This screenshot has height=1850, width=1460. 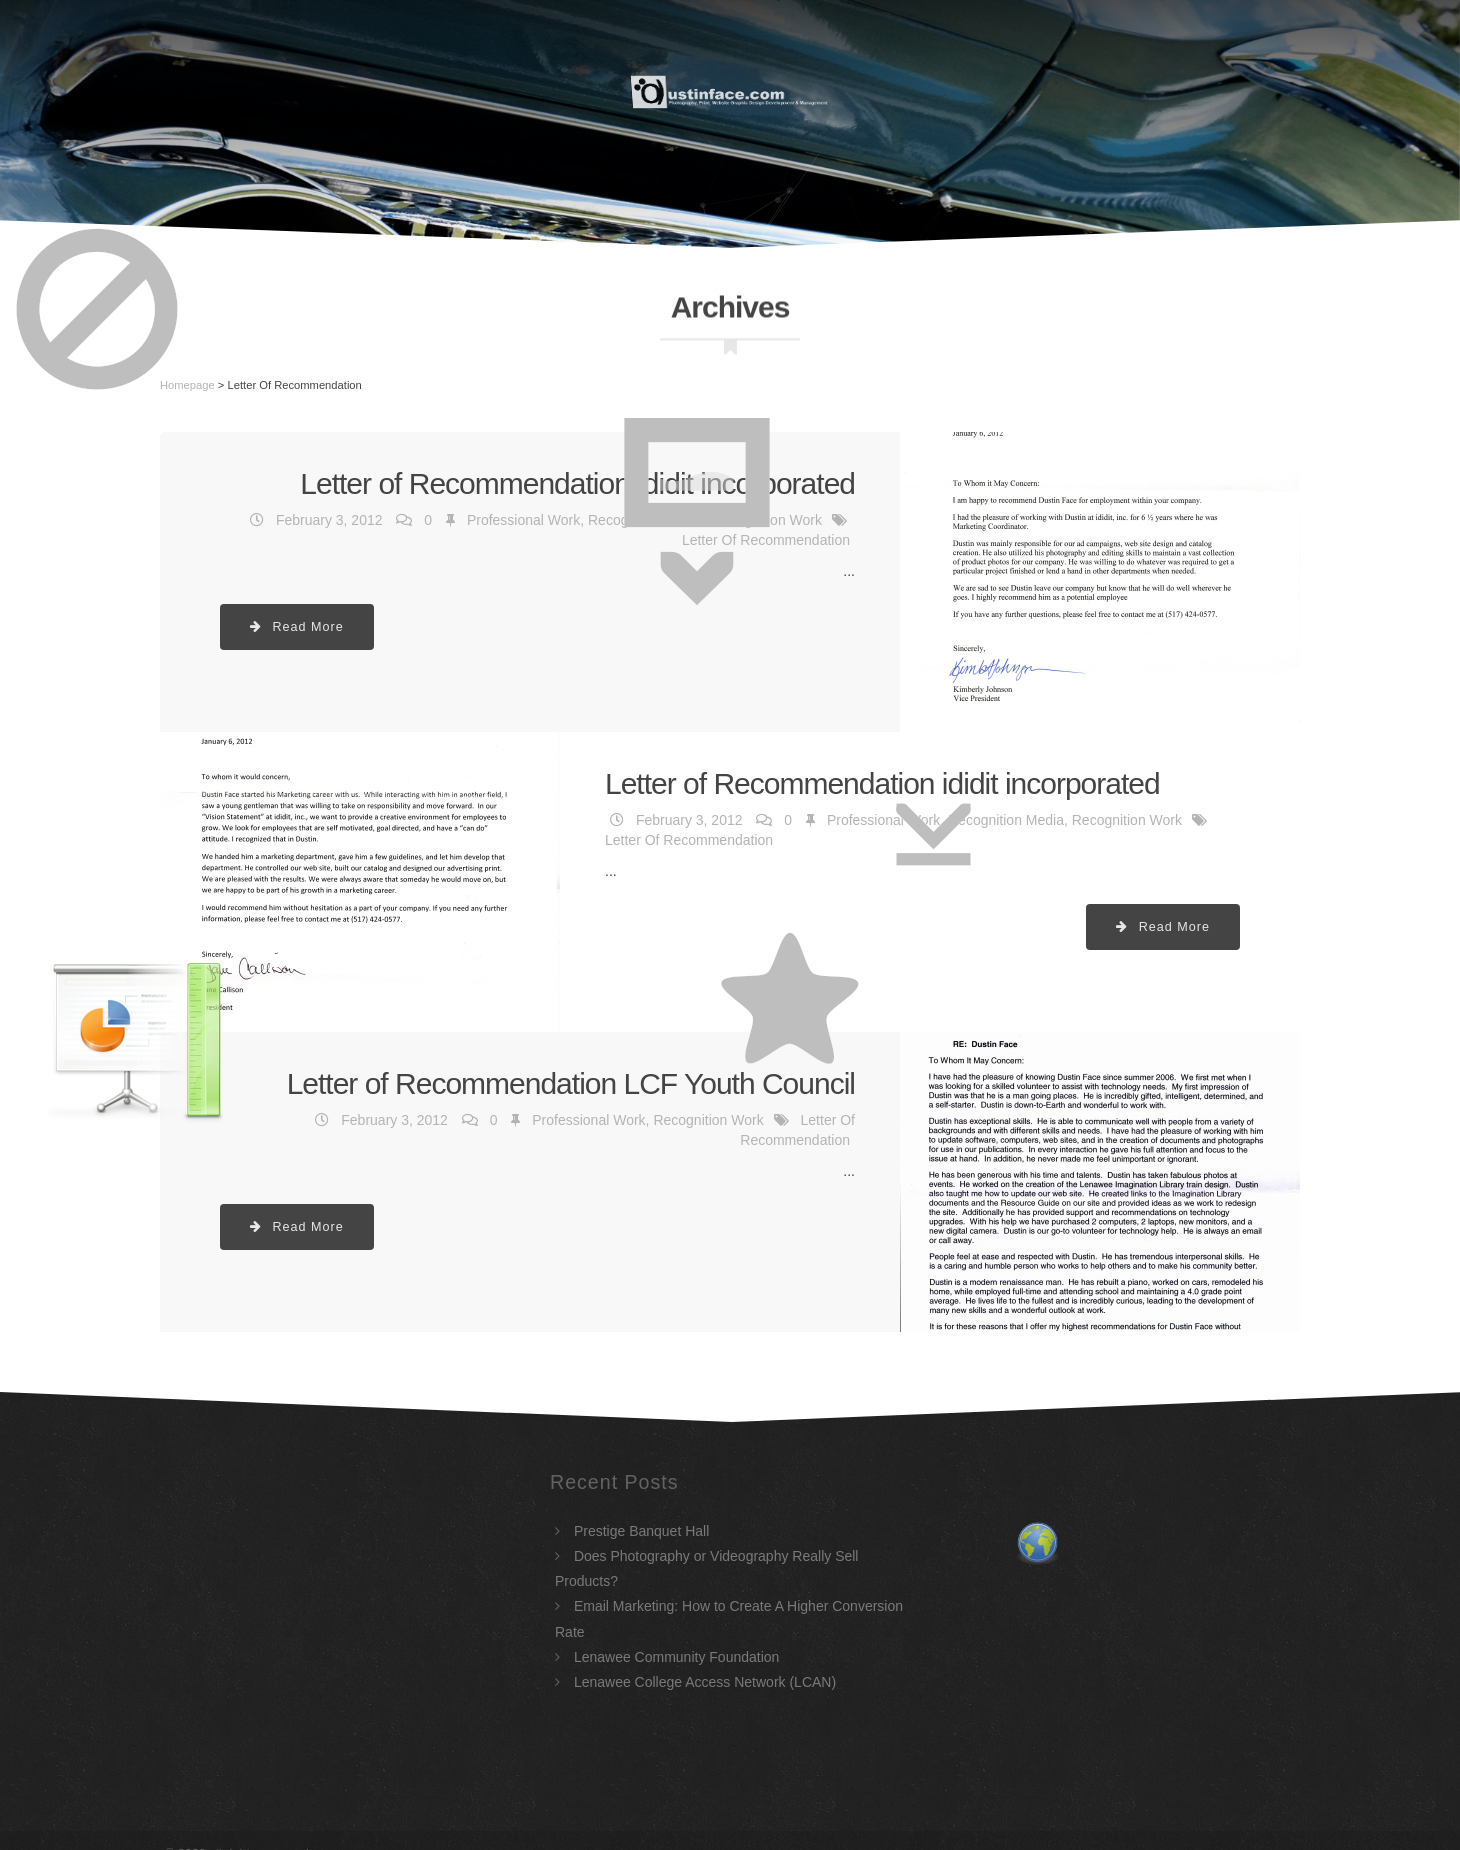 I want to click on indicates web or internet content, so click(x=1038, y=1543).